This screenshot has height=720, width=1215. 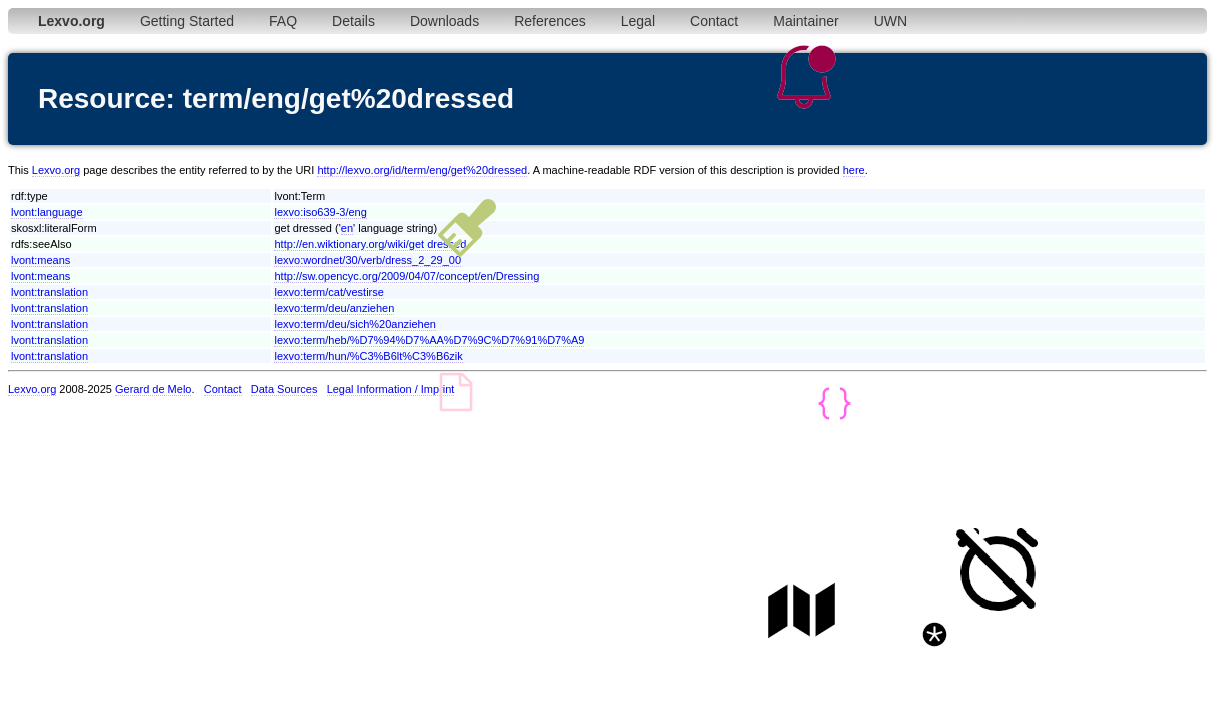 I want to click on disable or turn off alarm, so click(x=998, y=569).